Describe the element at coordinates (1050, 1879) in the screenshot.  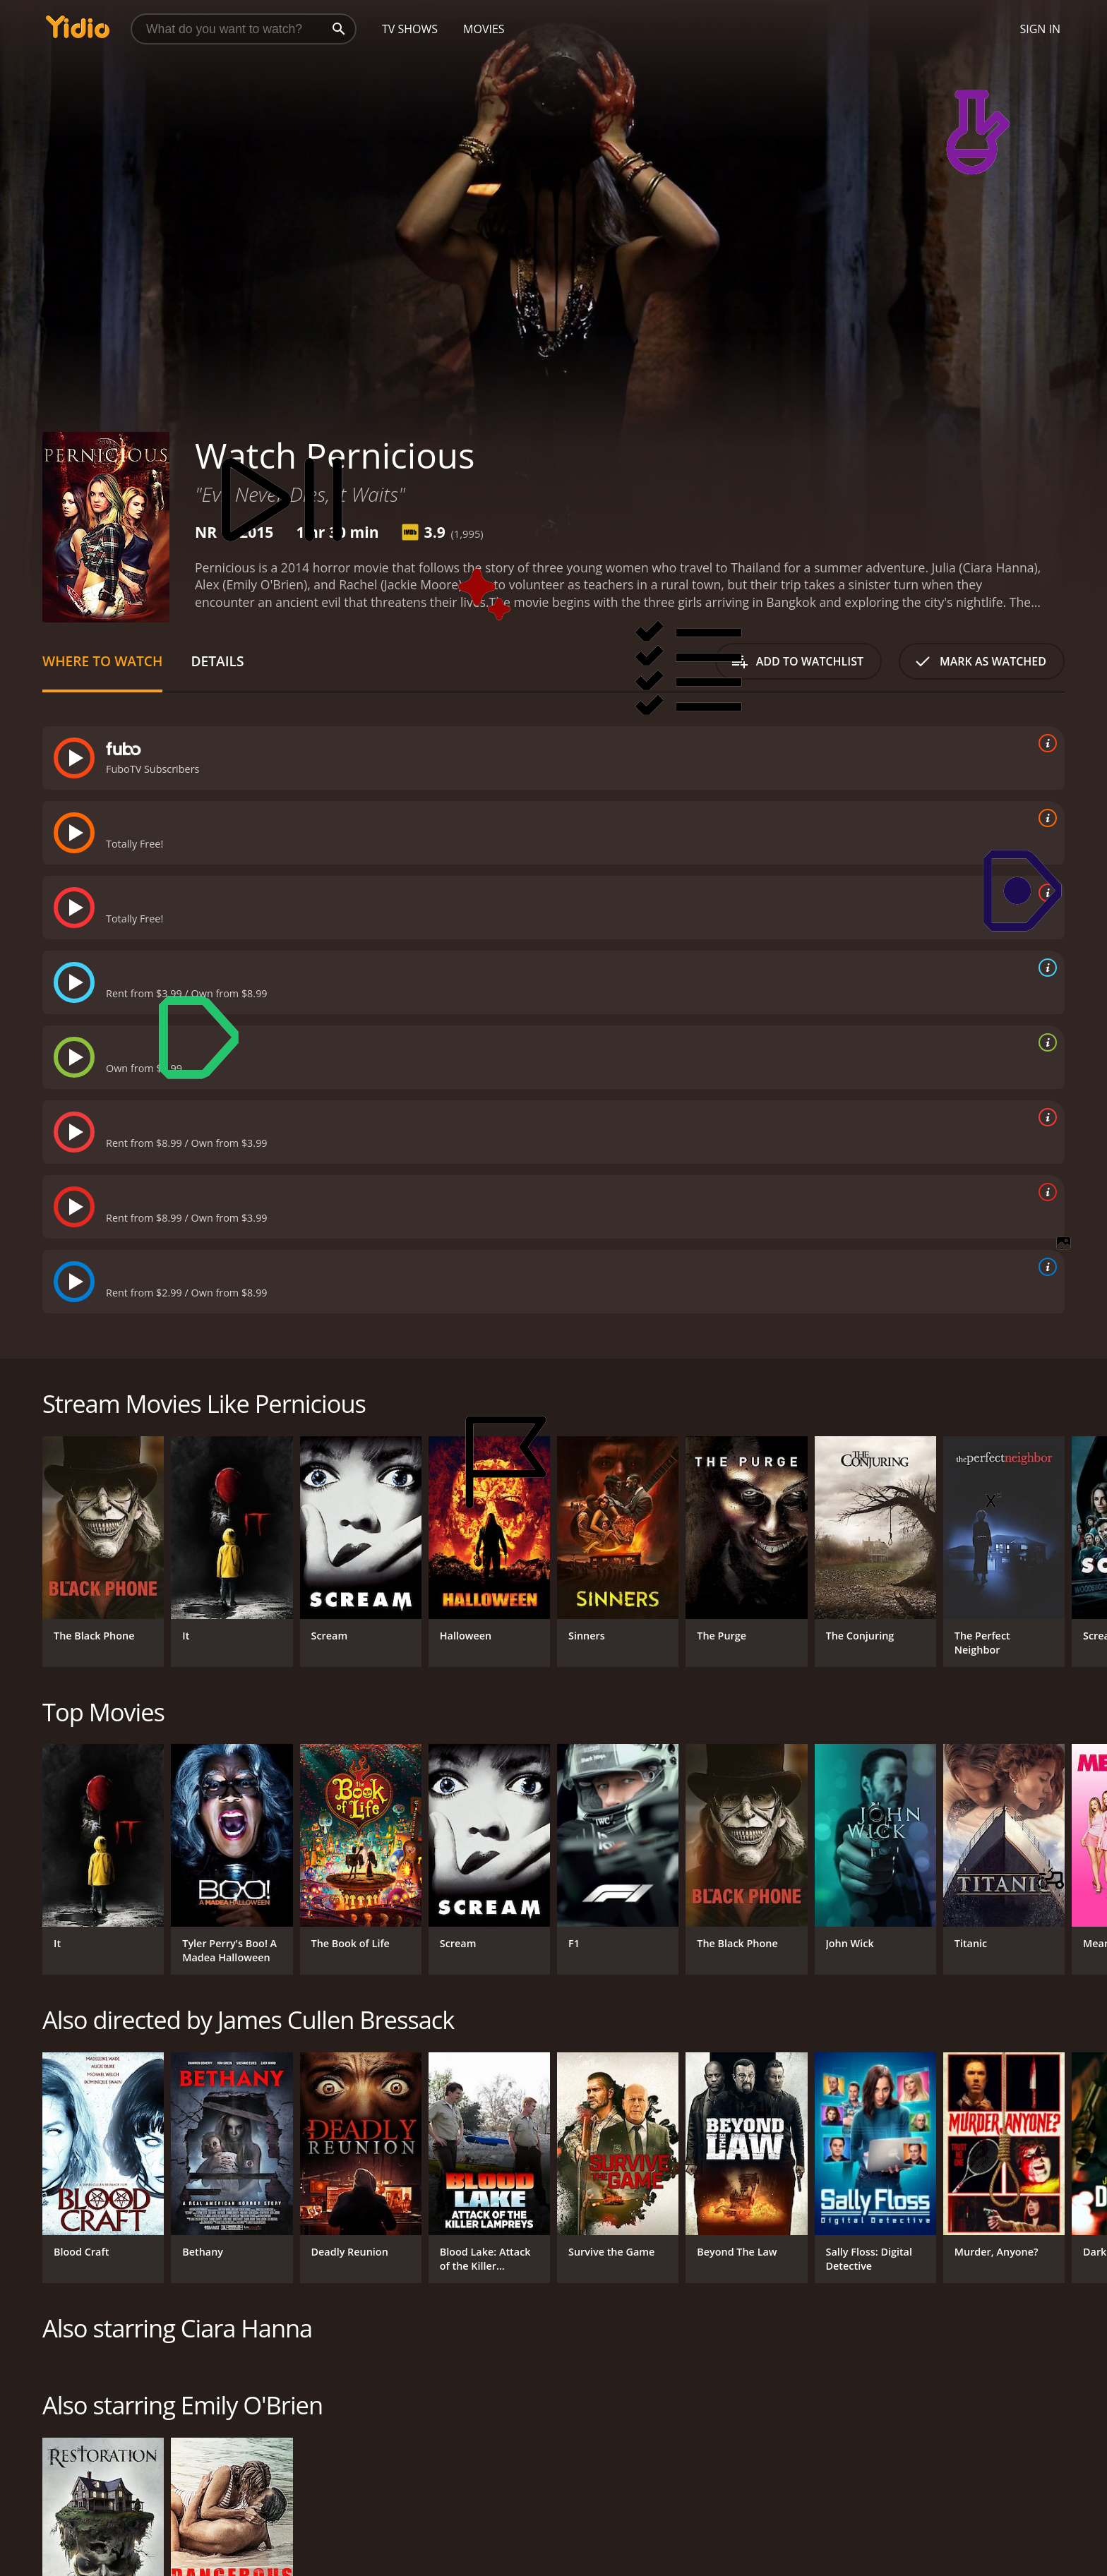
I see `access agricultural or farming features` at that location.